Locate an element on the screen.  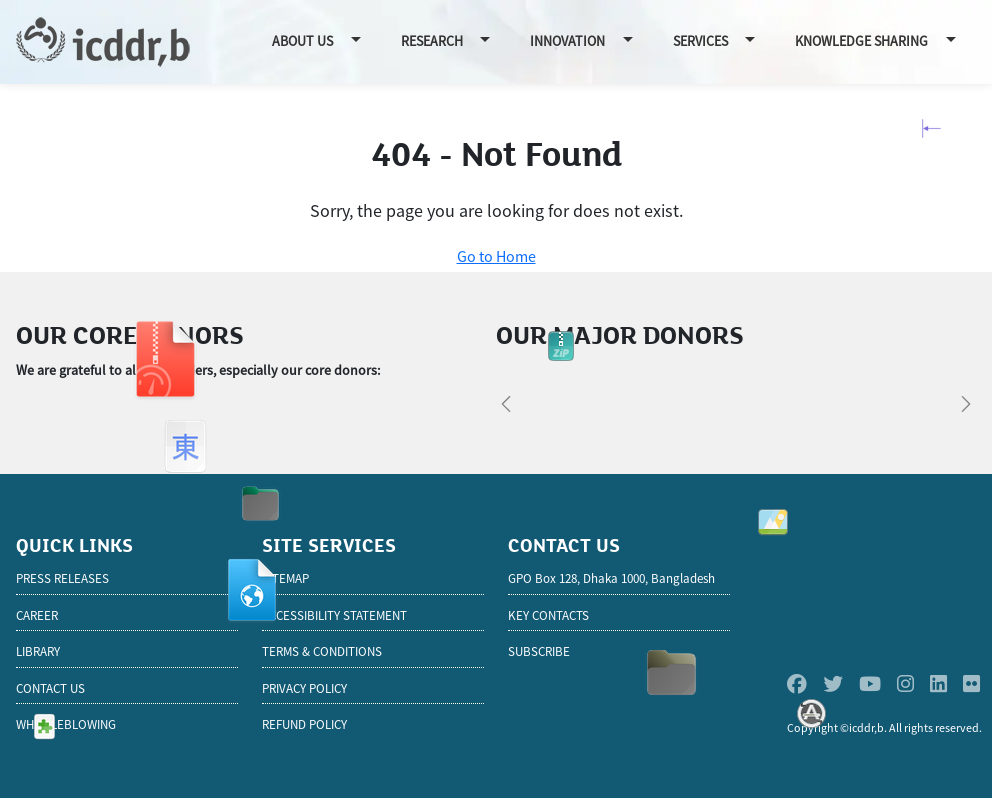
open a compressed zip archive is located at coordinates (561, 346).